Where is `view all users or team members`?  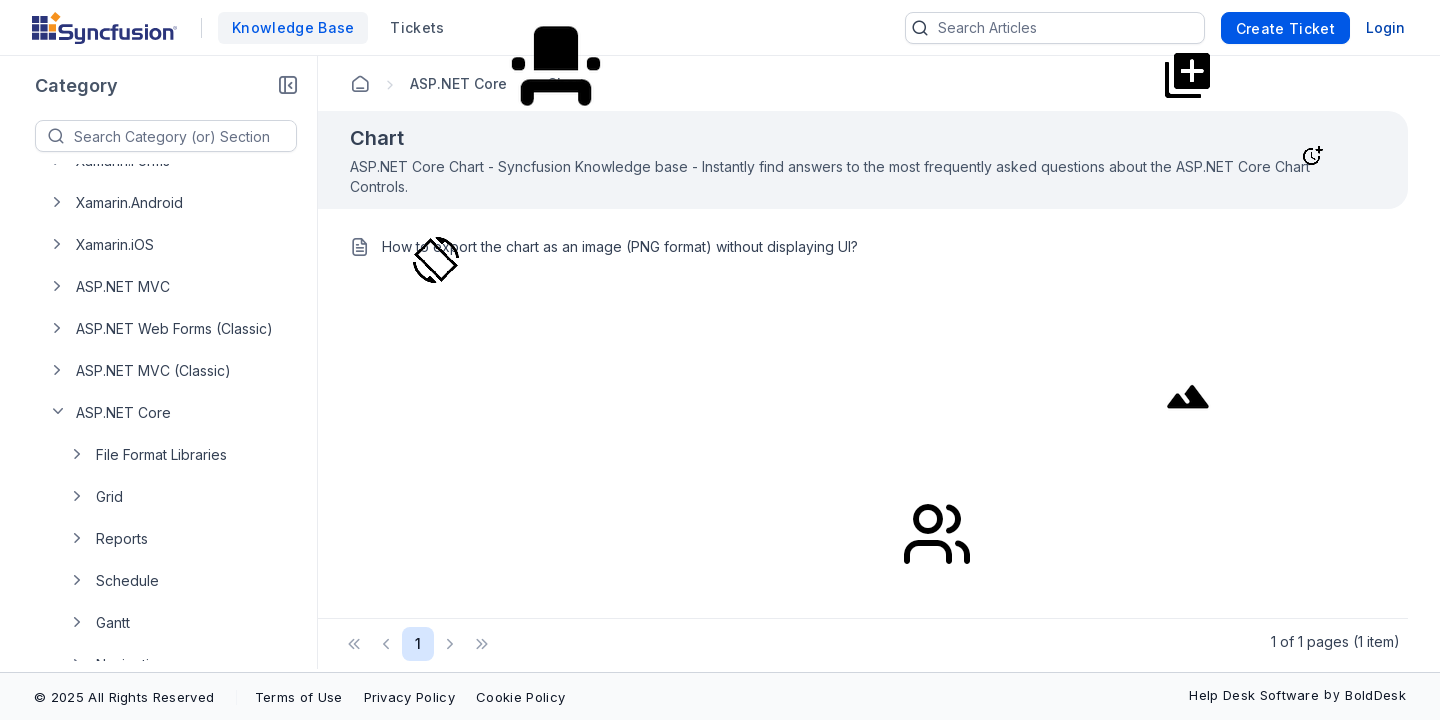 view all users or team members is located at coordinates (937, 534).